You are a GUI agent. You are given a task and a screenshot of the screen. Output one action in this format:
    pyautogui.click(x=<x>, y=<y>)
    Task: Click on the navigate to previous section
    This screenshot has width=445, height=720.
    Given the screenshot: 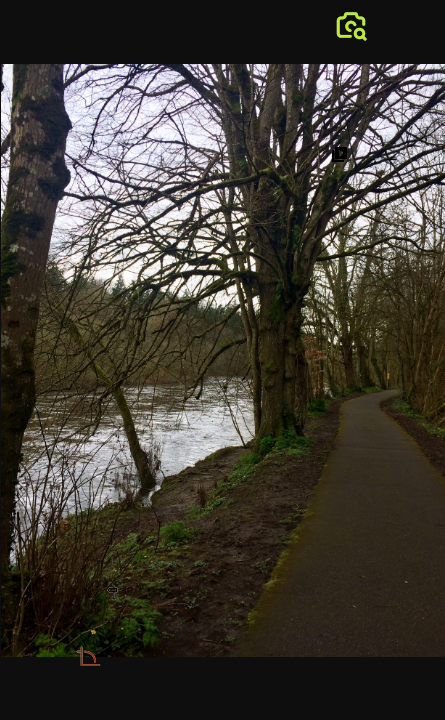 What is the action you would take?
    pyautogui.click(x=112, y=592)
    